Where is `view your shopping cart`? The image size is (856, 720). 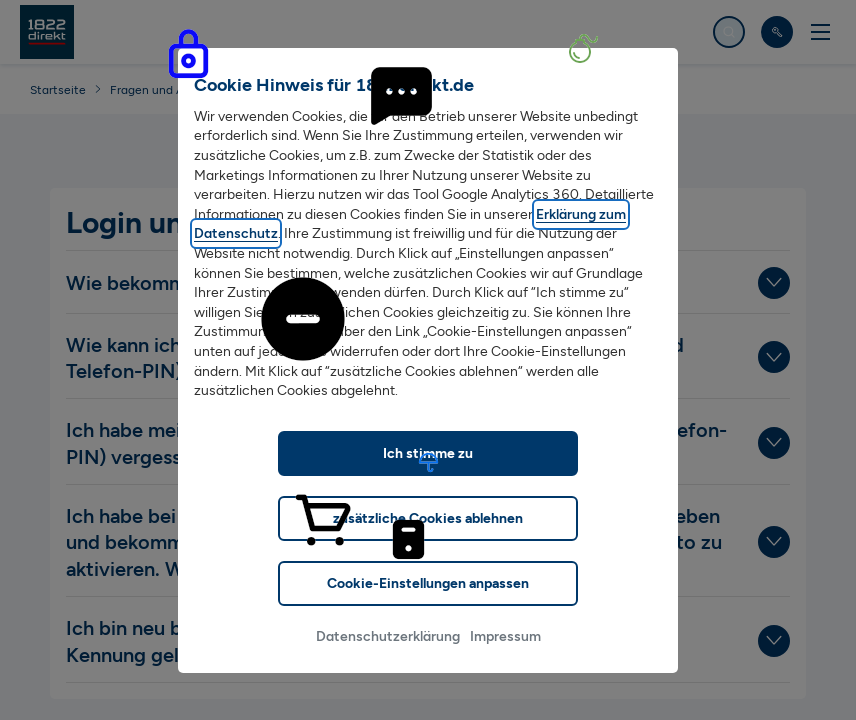 view your shopping cart is located at coordinates (324, 520).